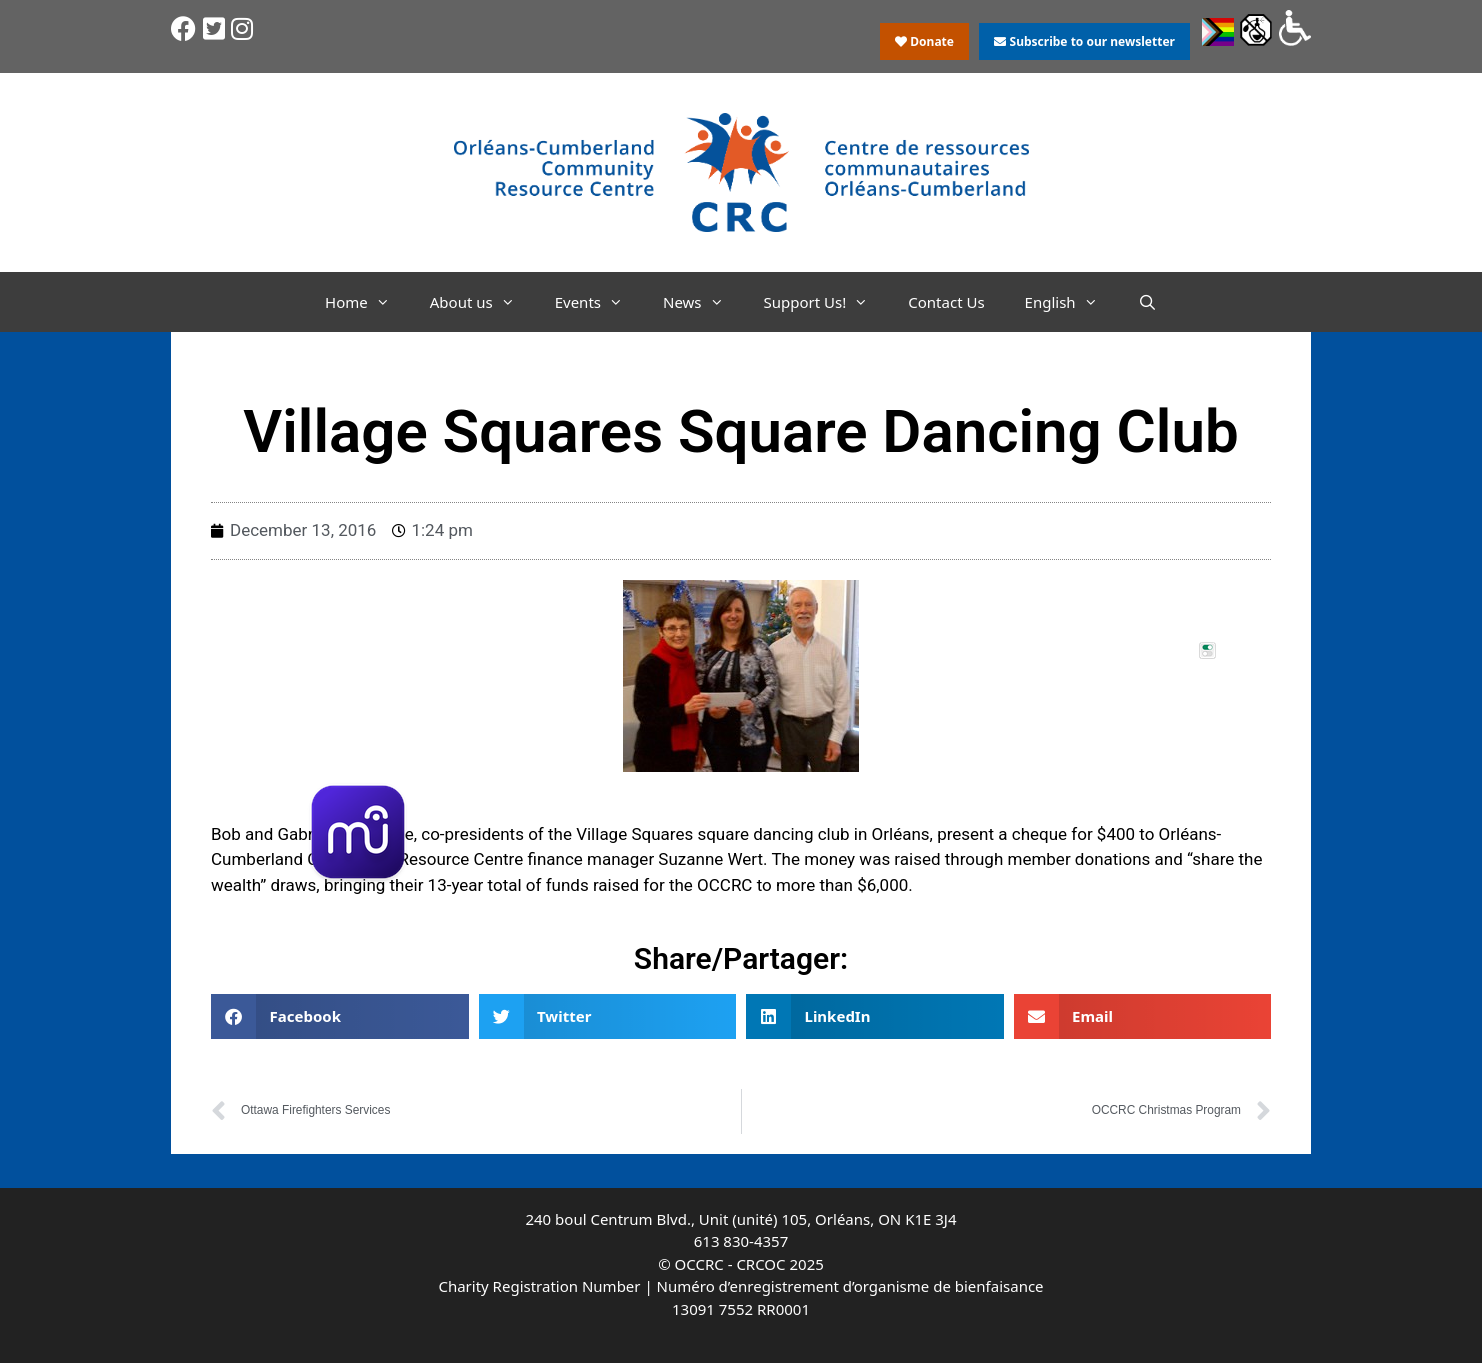 Image resolution: width=1482 pixels, height=1363 pixels. What do you see at coordinates (358, 832) in the screenshot?
I see `open MuseScore music notation app` at bounding box center [358, 832].